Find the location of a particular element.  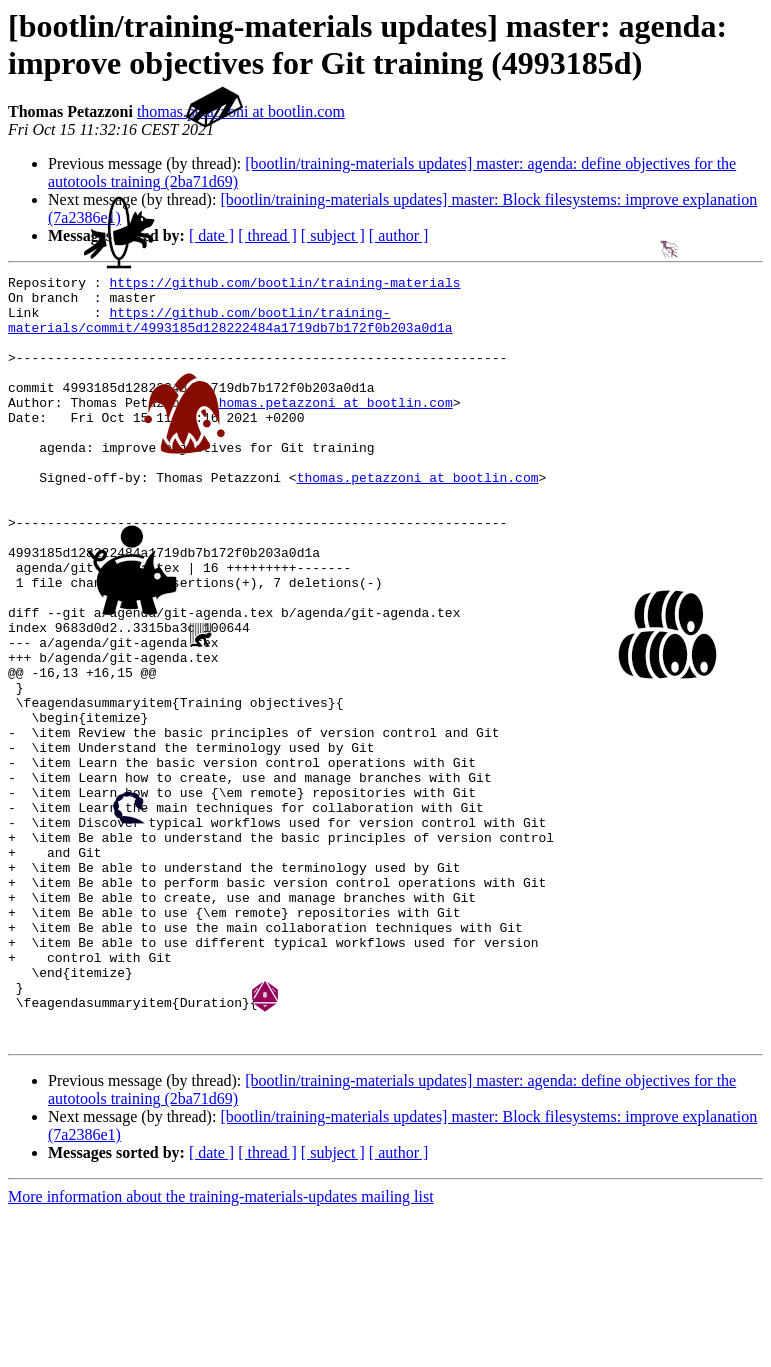

roll a d8 die in-game is located at coordinates (265, 996).